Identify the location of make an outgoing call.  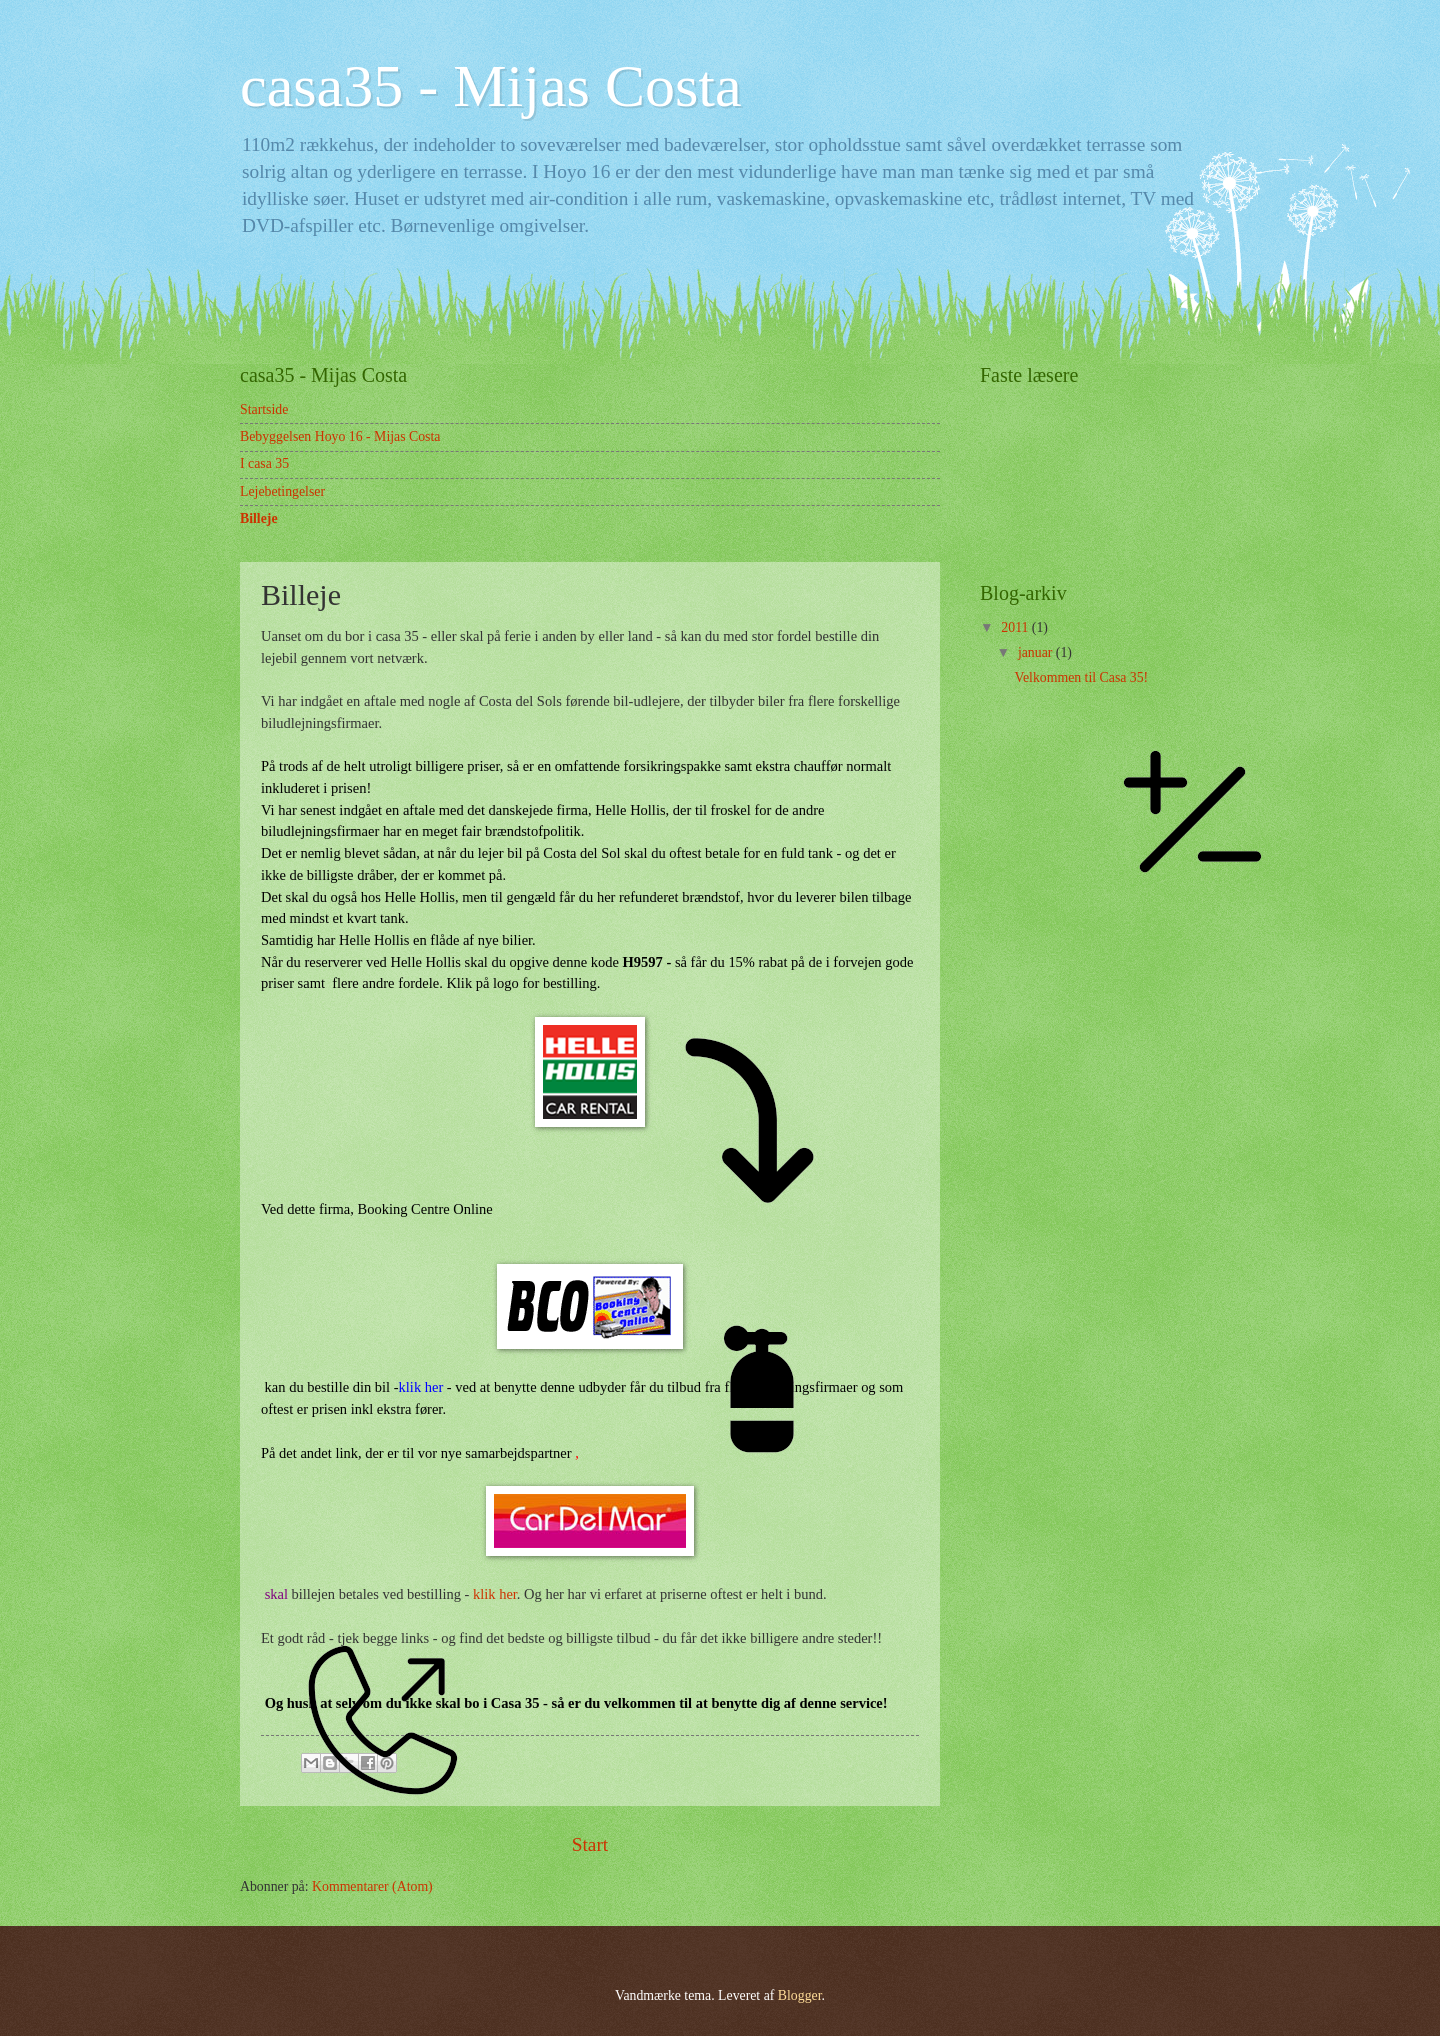
(386, 1717).